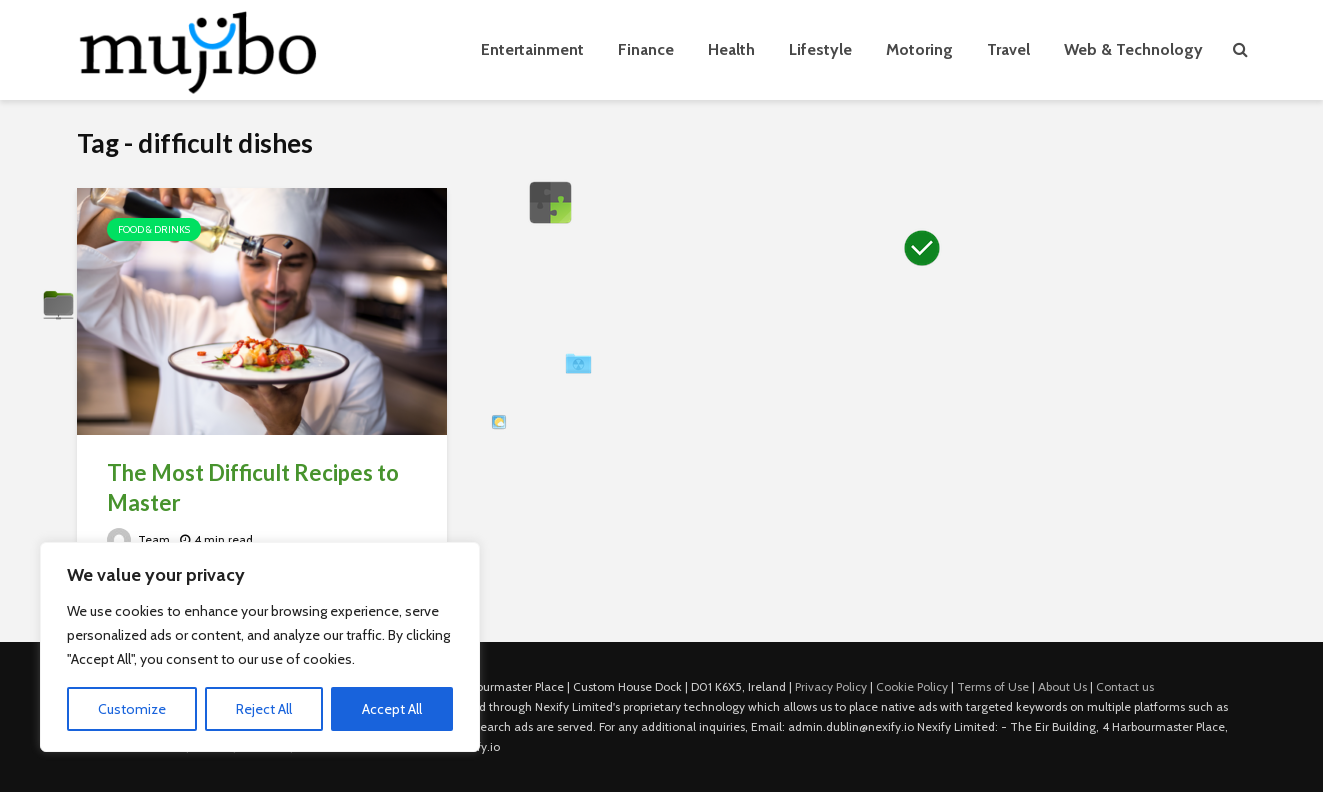 Image resolution: width=1323 pixels, height=792 pixels. Describe the element at coordinates (578, 363) in the screenshot. I see `folder for files ready to burn to disc` at that location.